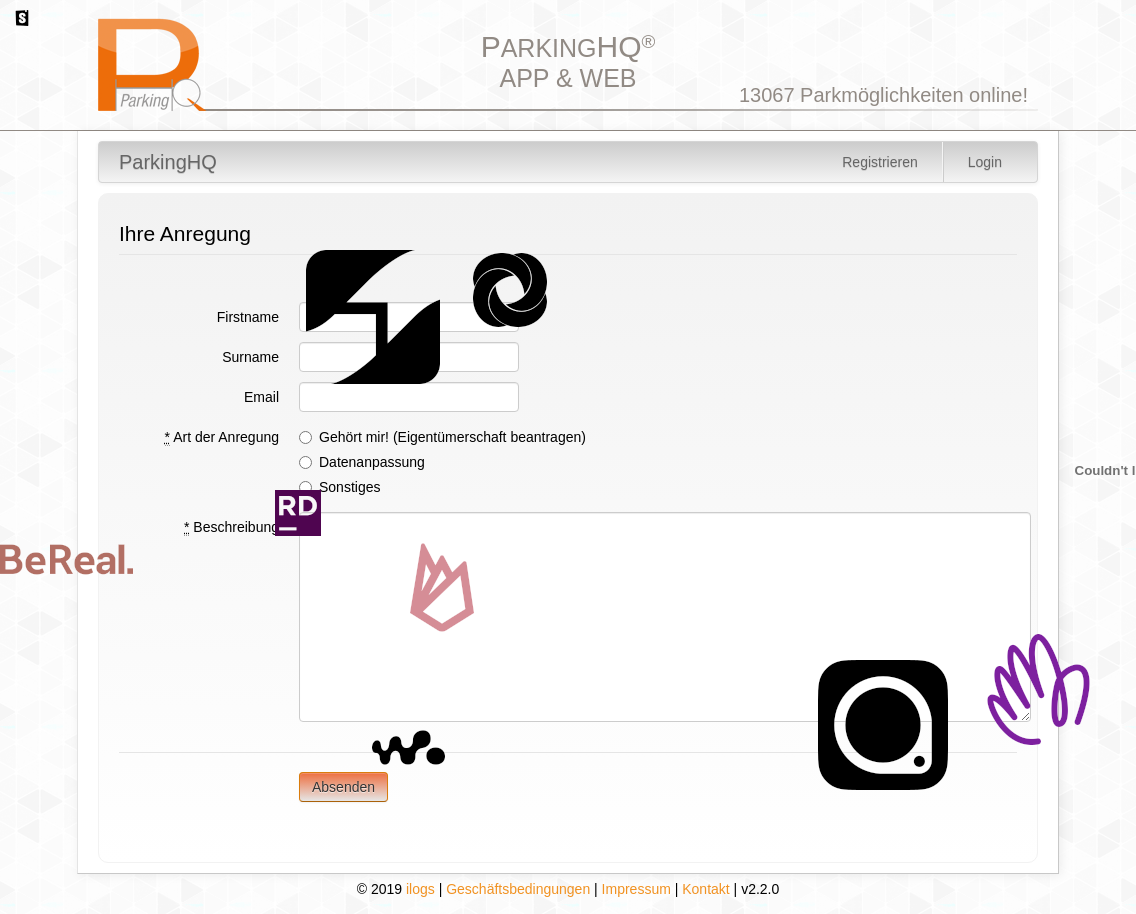 The width and height of the screenshot is (1136, 914). Describe the element at coordinates (883, 725) in the screenshot. I see `open the PlanGrid app` at that location.